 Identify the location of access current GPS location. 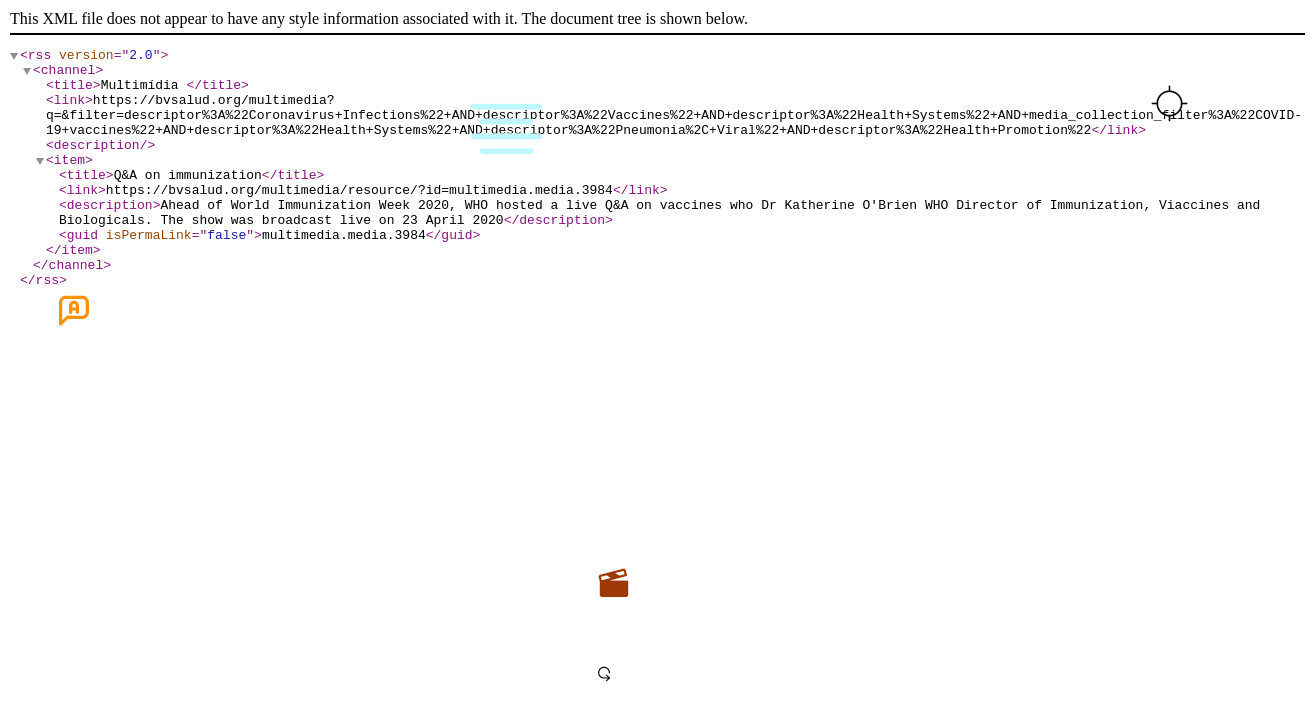
(1169, 103).